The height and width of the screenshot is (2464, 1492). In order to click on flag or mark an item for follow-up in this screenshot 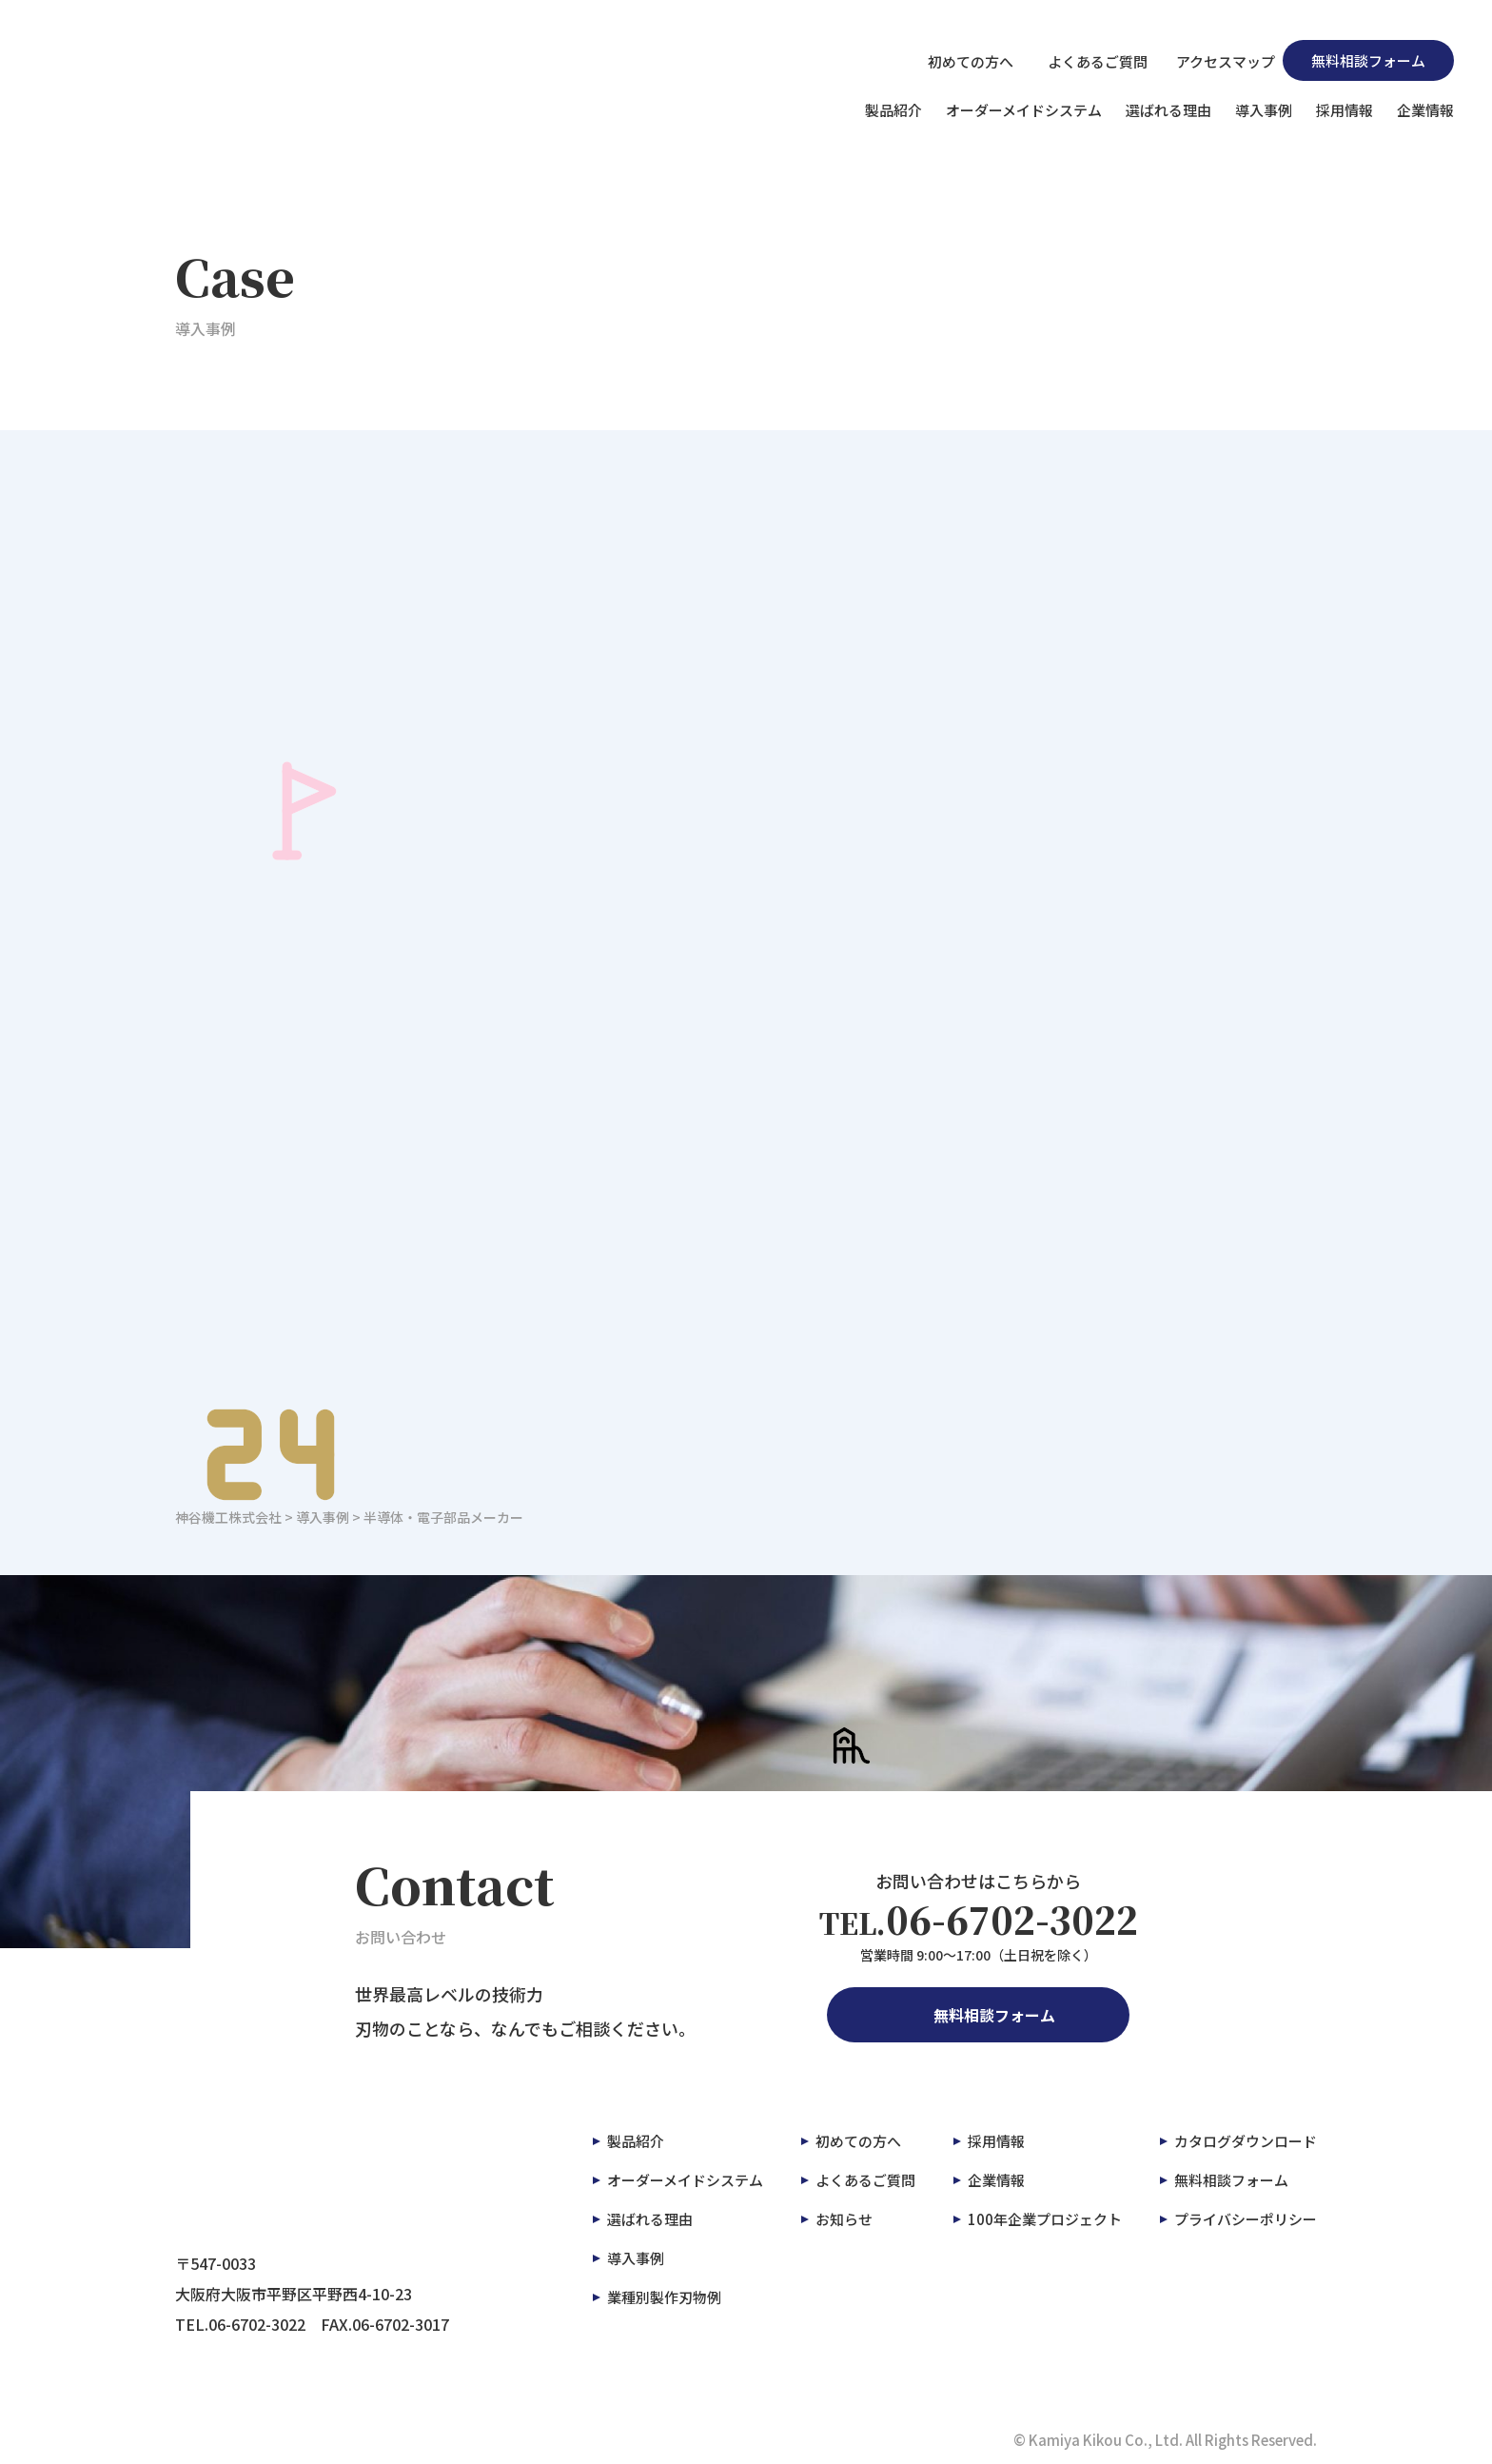, I will do `click(297, 811)`.